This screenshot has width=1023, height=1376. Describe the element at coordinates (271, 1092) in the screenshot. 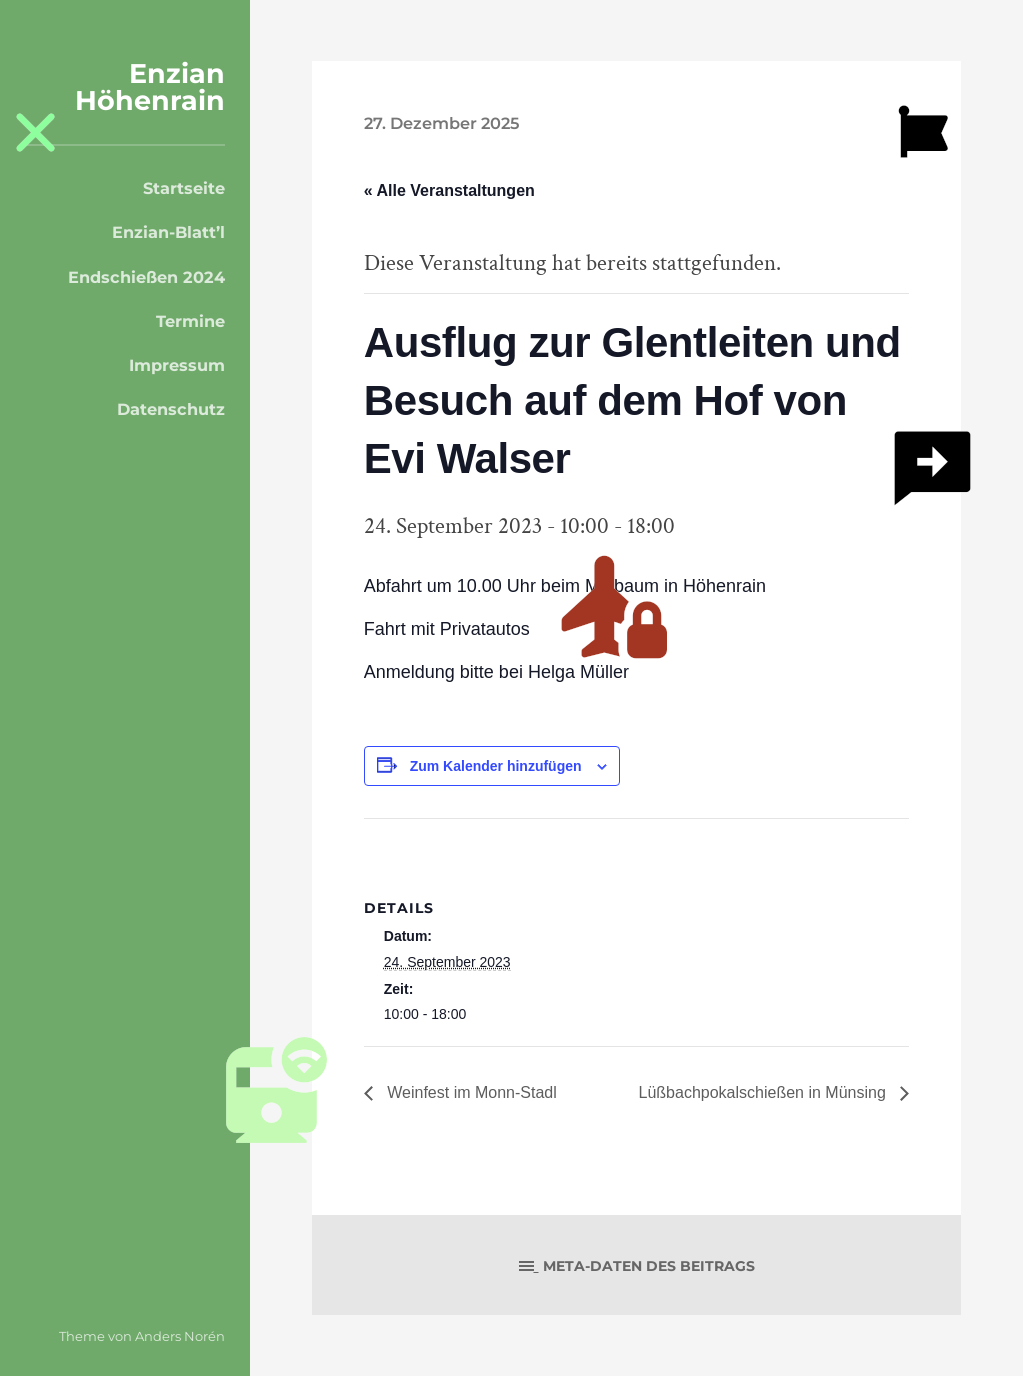

I see `indicates wifi is available on this train` at that location.